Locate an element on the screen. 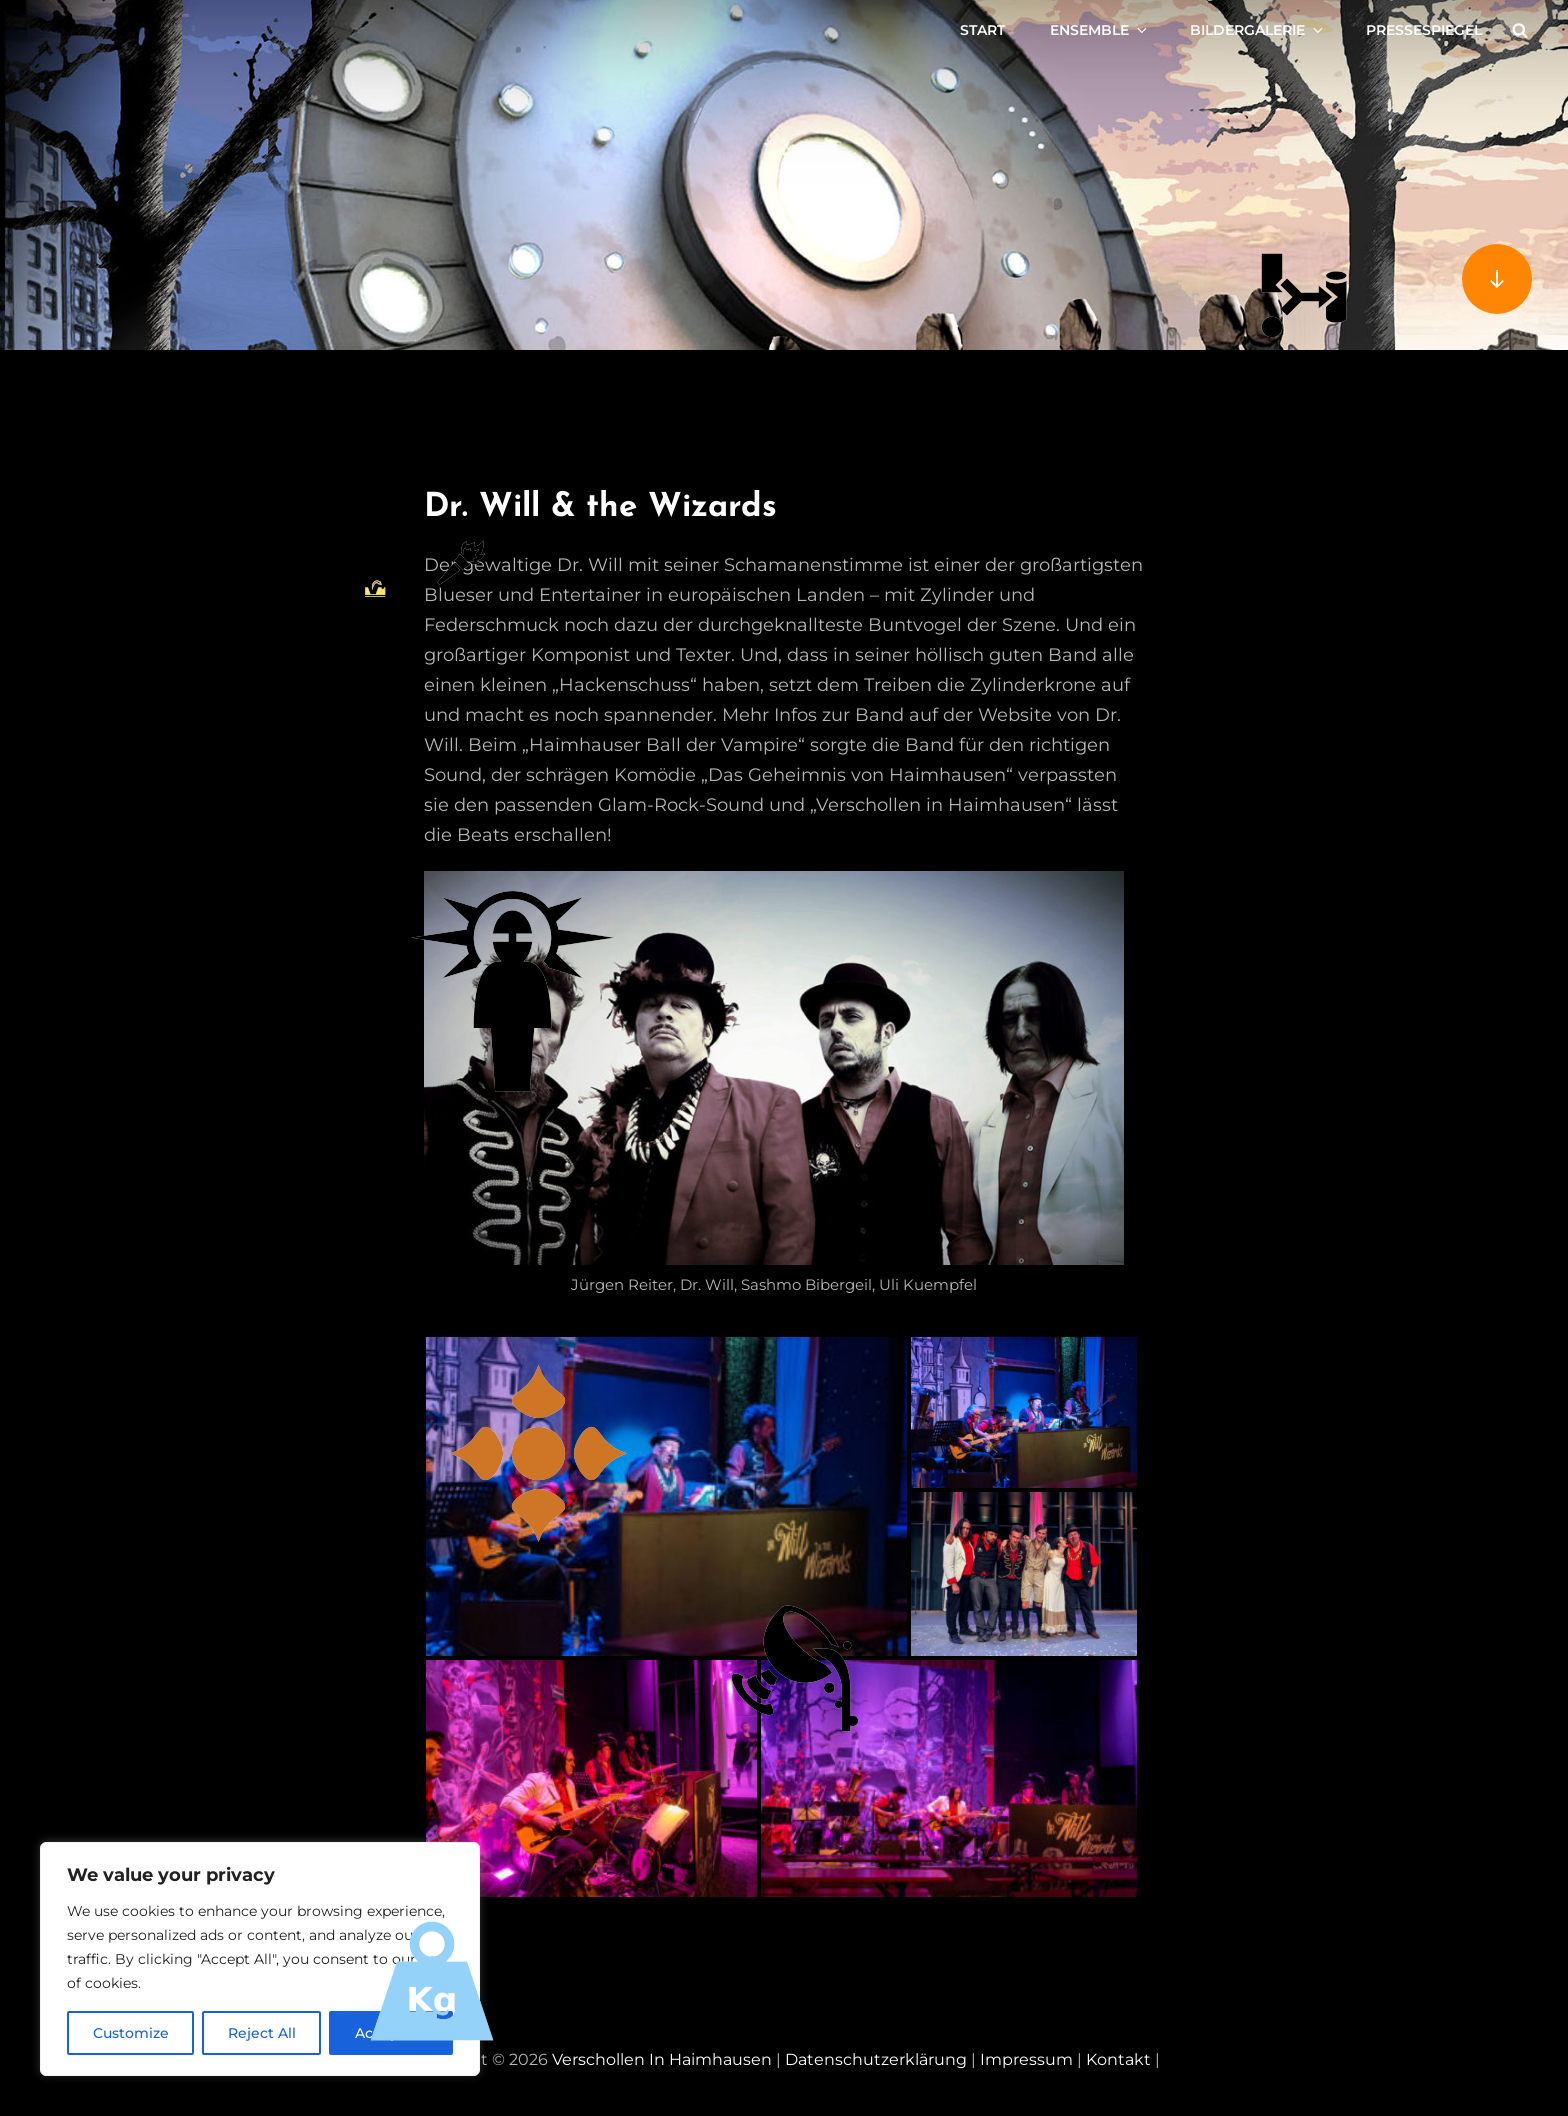  toggle flashlight or torch mode is located at coordinates (461, 561).